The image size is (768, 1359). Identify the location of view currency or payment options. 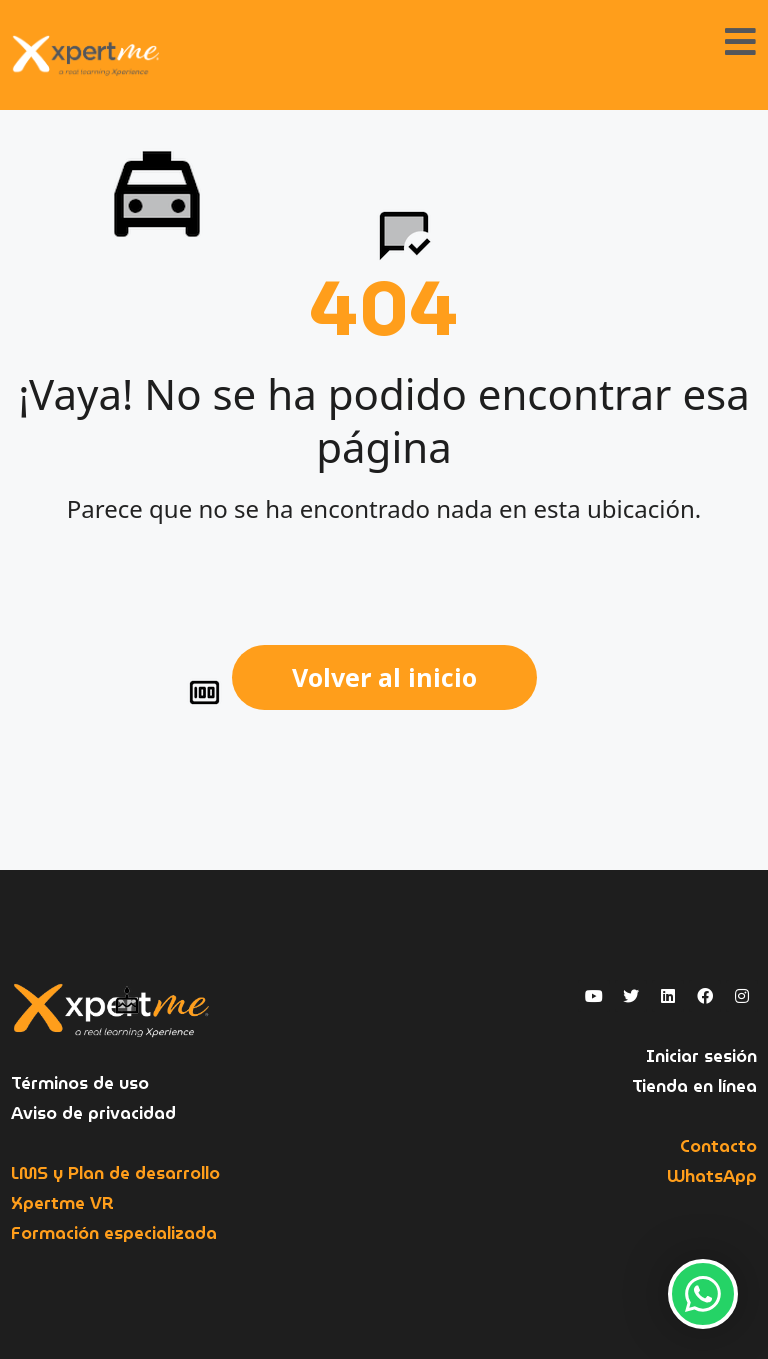
(204, 692).